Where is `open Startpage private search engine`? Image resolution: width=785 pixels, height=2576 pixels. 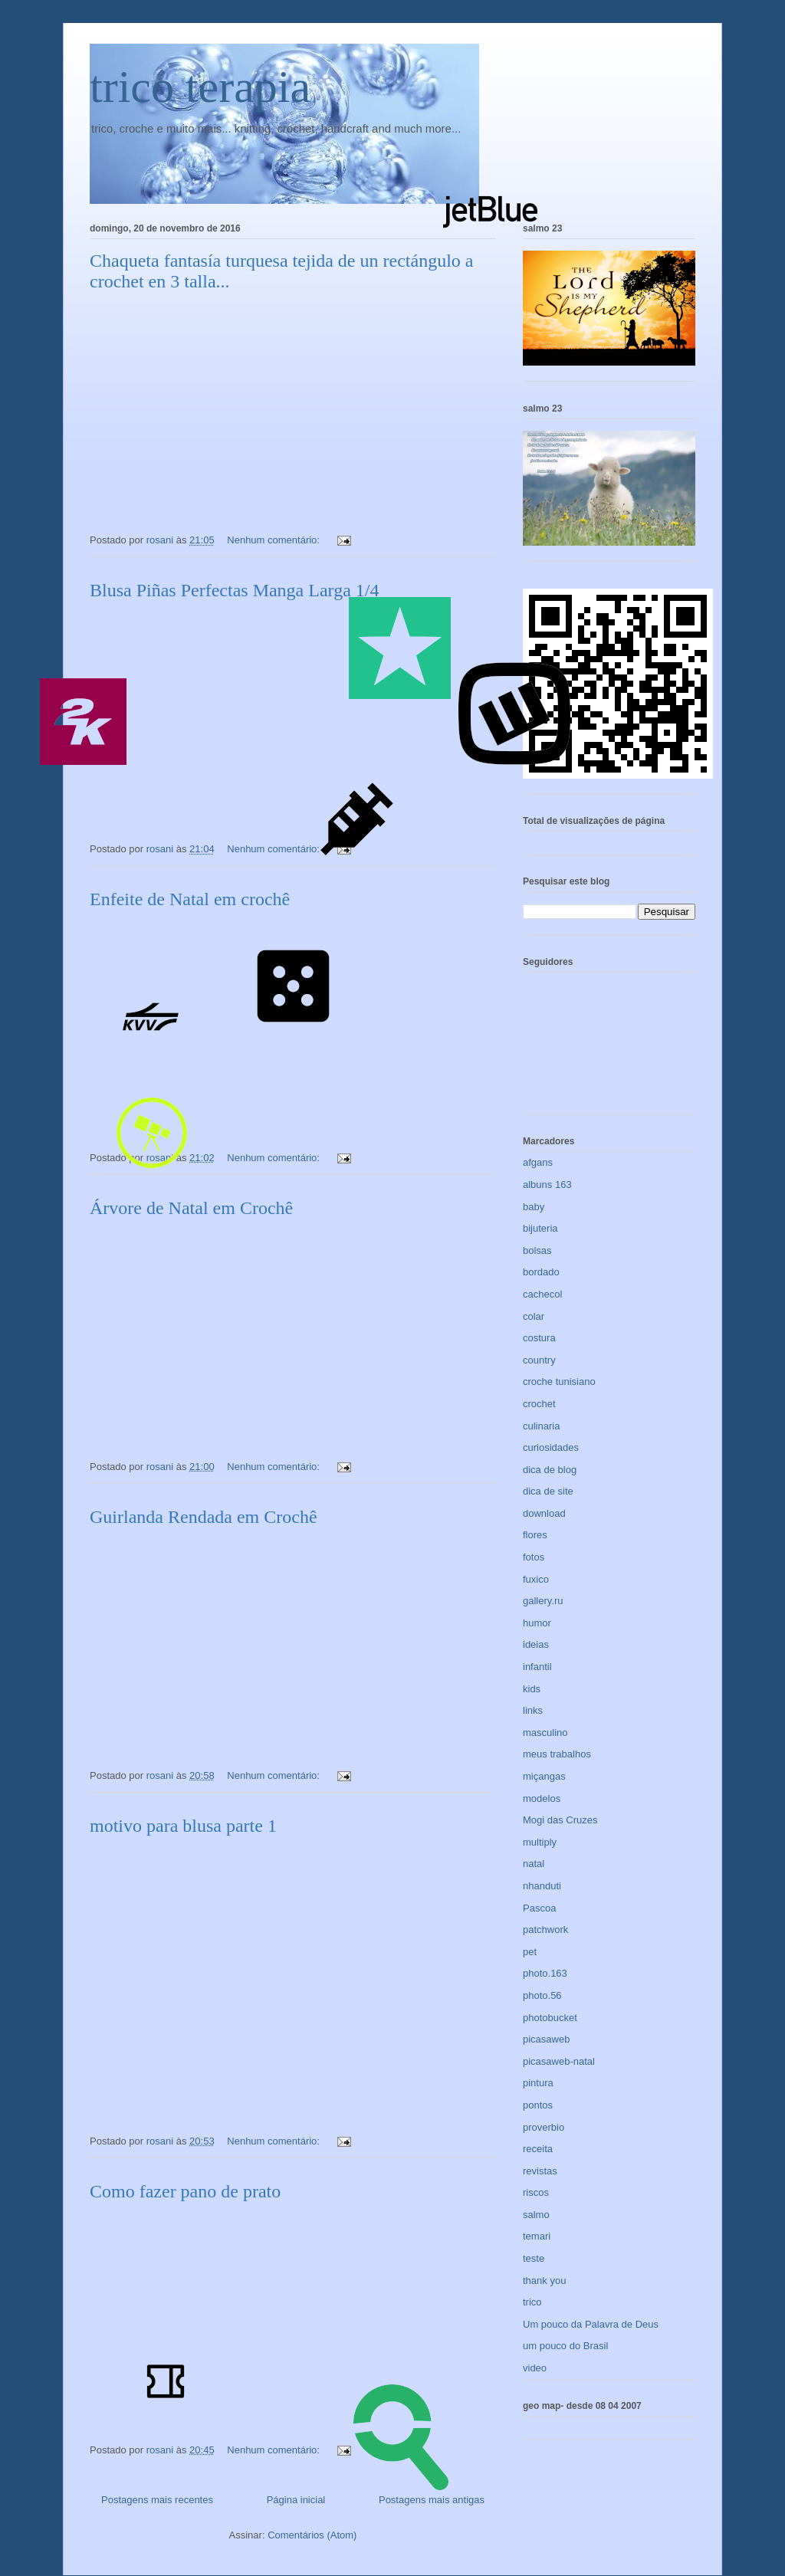
open Startpage private search engine is located at coordinates (401, 2437).